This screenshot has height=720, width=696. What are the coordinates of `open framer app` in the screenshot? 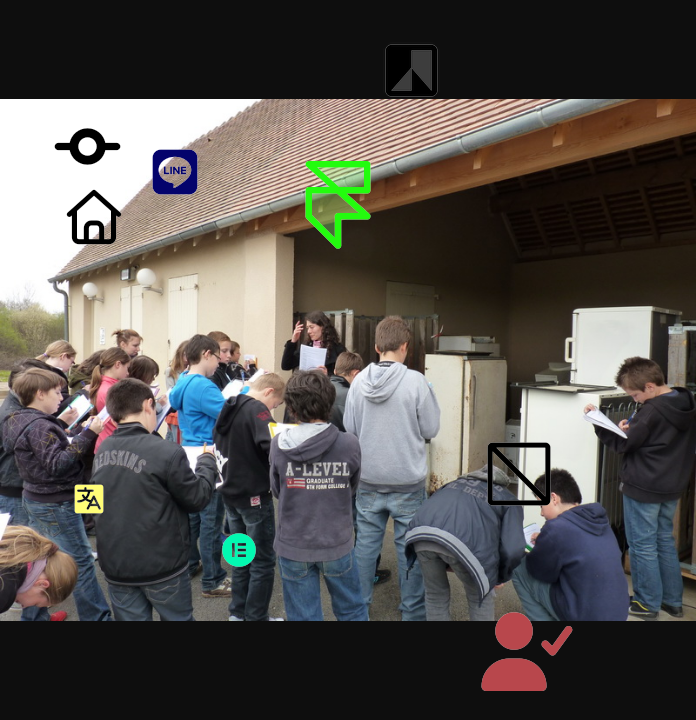 It's located at (338, 200).